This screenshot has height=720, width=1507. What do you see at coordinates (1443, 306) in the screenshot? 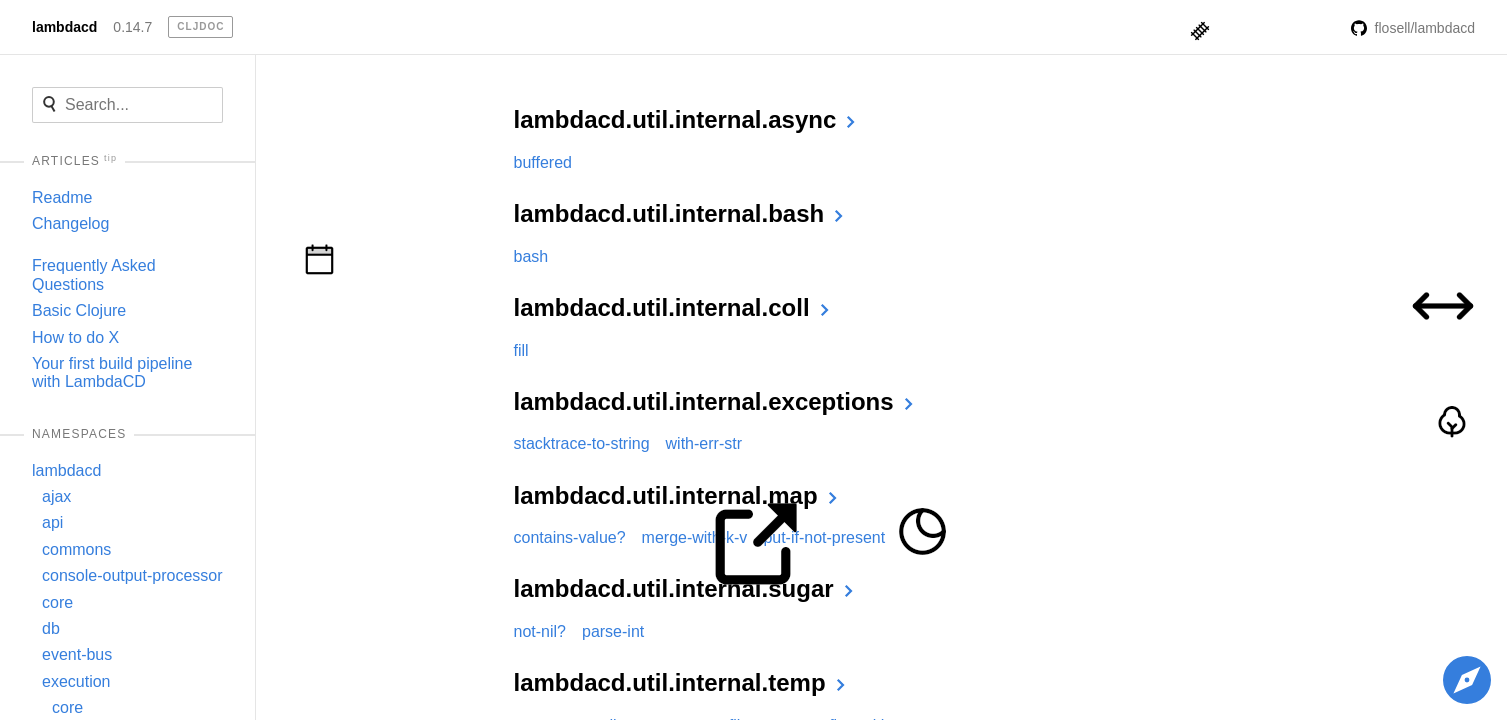
I see `resize element horizontally` at bounding box center [1443, 306].